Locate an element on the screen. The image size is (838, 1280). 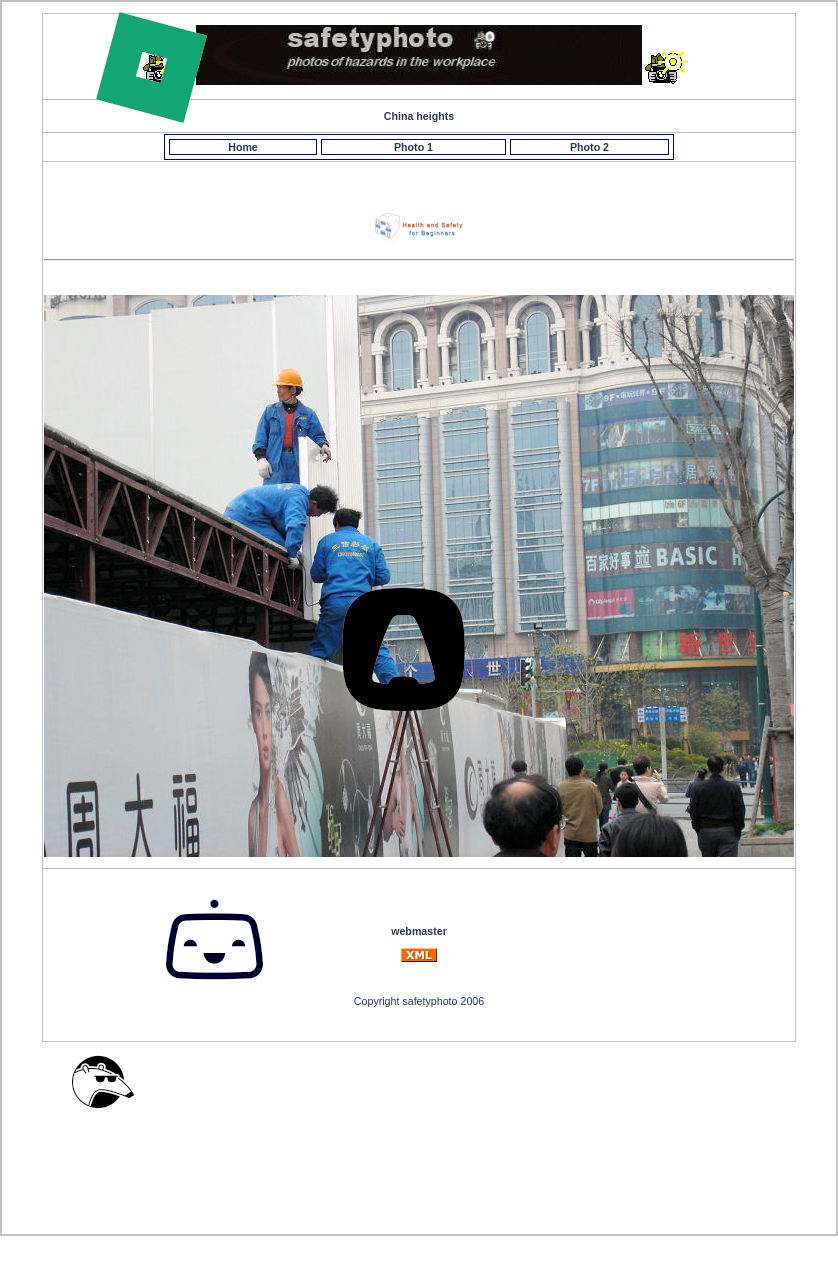
open the Aircall app is located at coordinates (403, 649).